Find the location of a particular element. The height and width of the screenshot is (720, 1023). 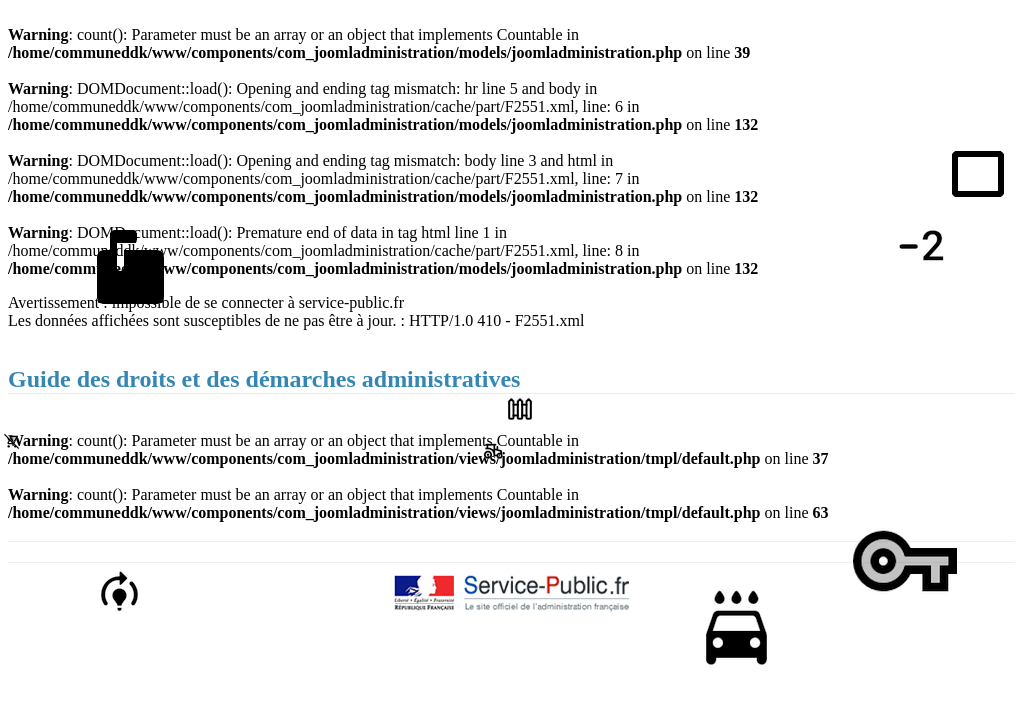

find nearby car wash locations is located at coordinates (736, 627).